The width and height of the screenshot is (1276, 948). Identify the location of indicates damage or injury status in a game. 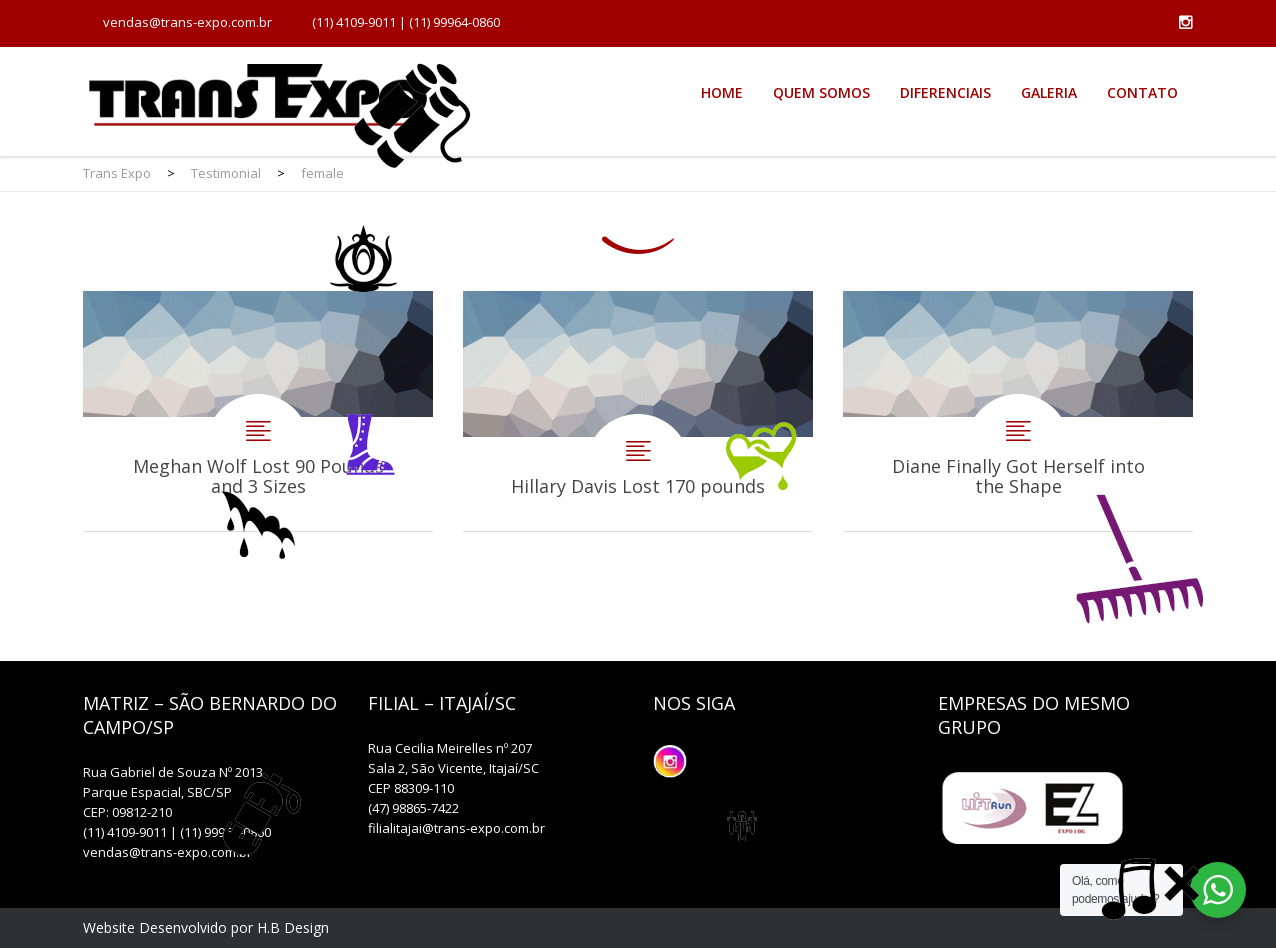
(258, 527).